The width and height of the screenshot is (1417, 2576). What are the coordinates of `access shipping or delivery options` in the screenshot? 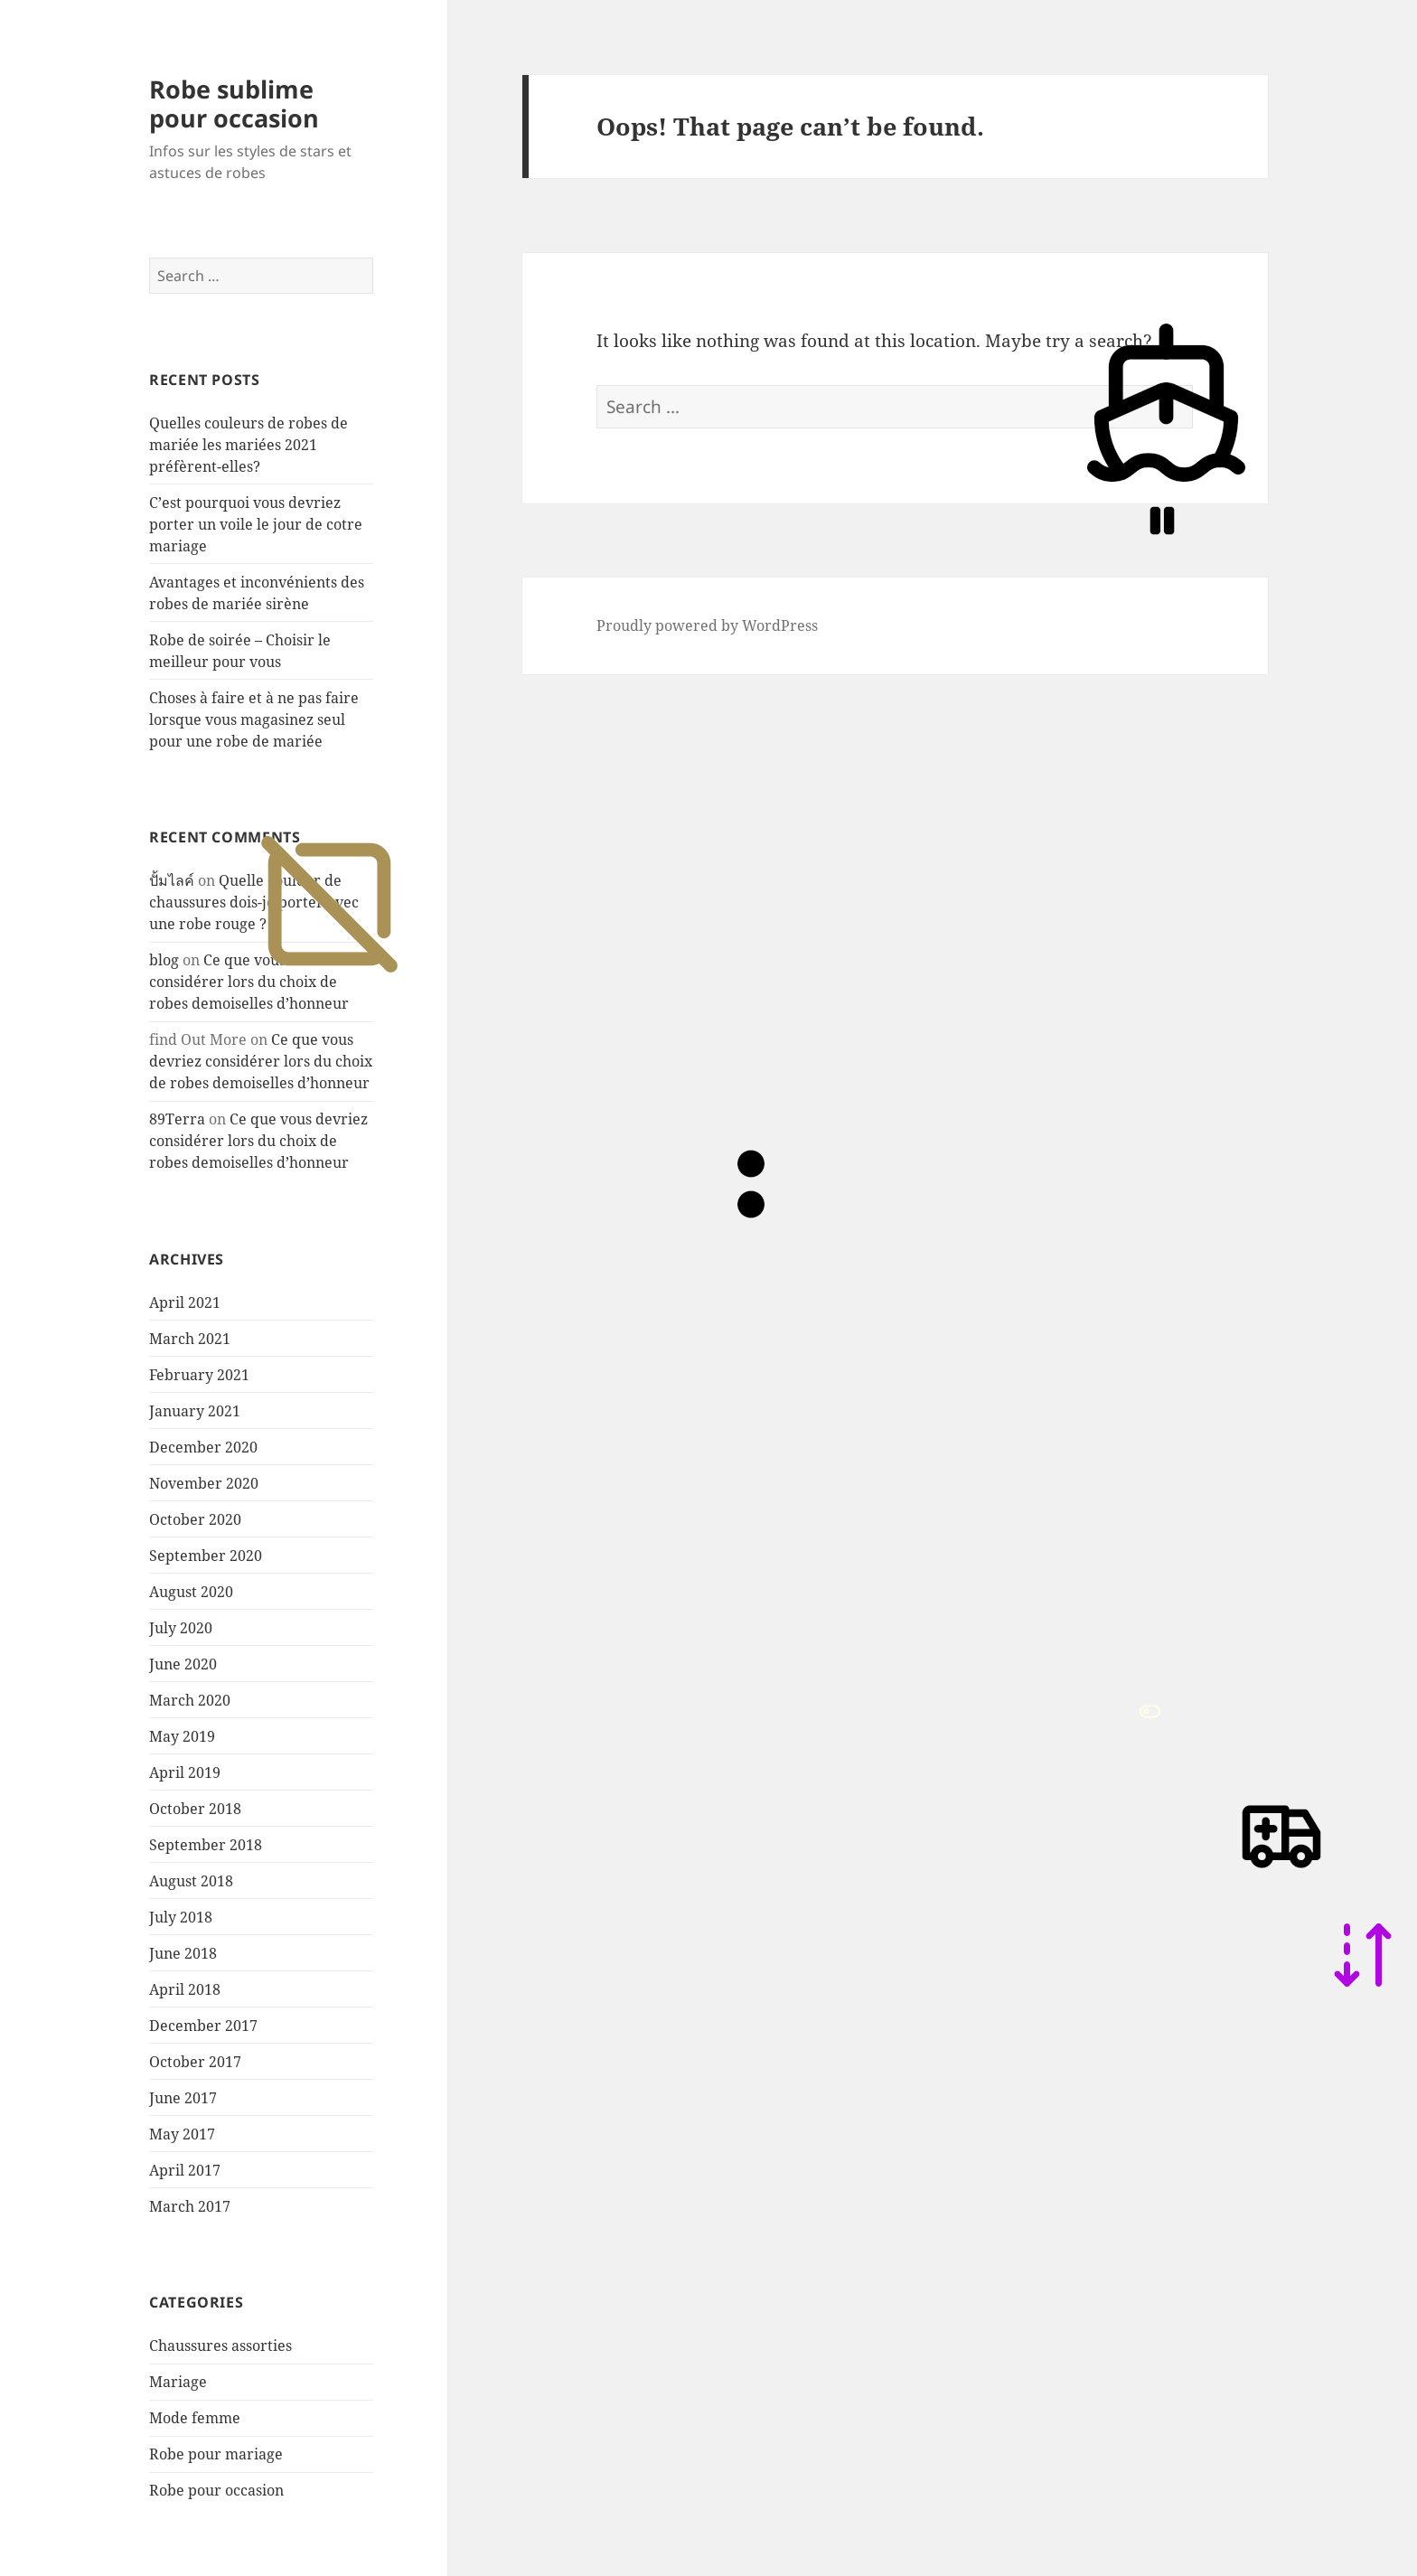 It's located at (1166, 402).